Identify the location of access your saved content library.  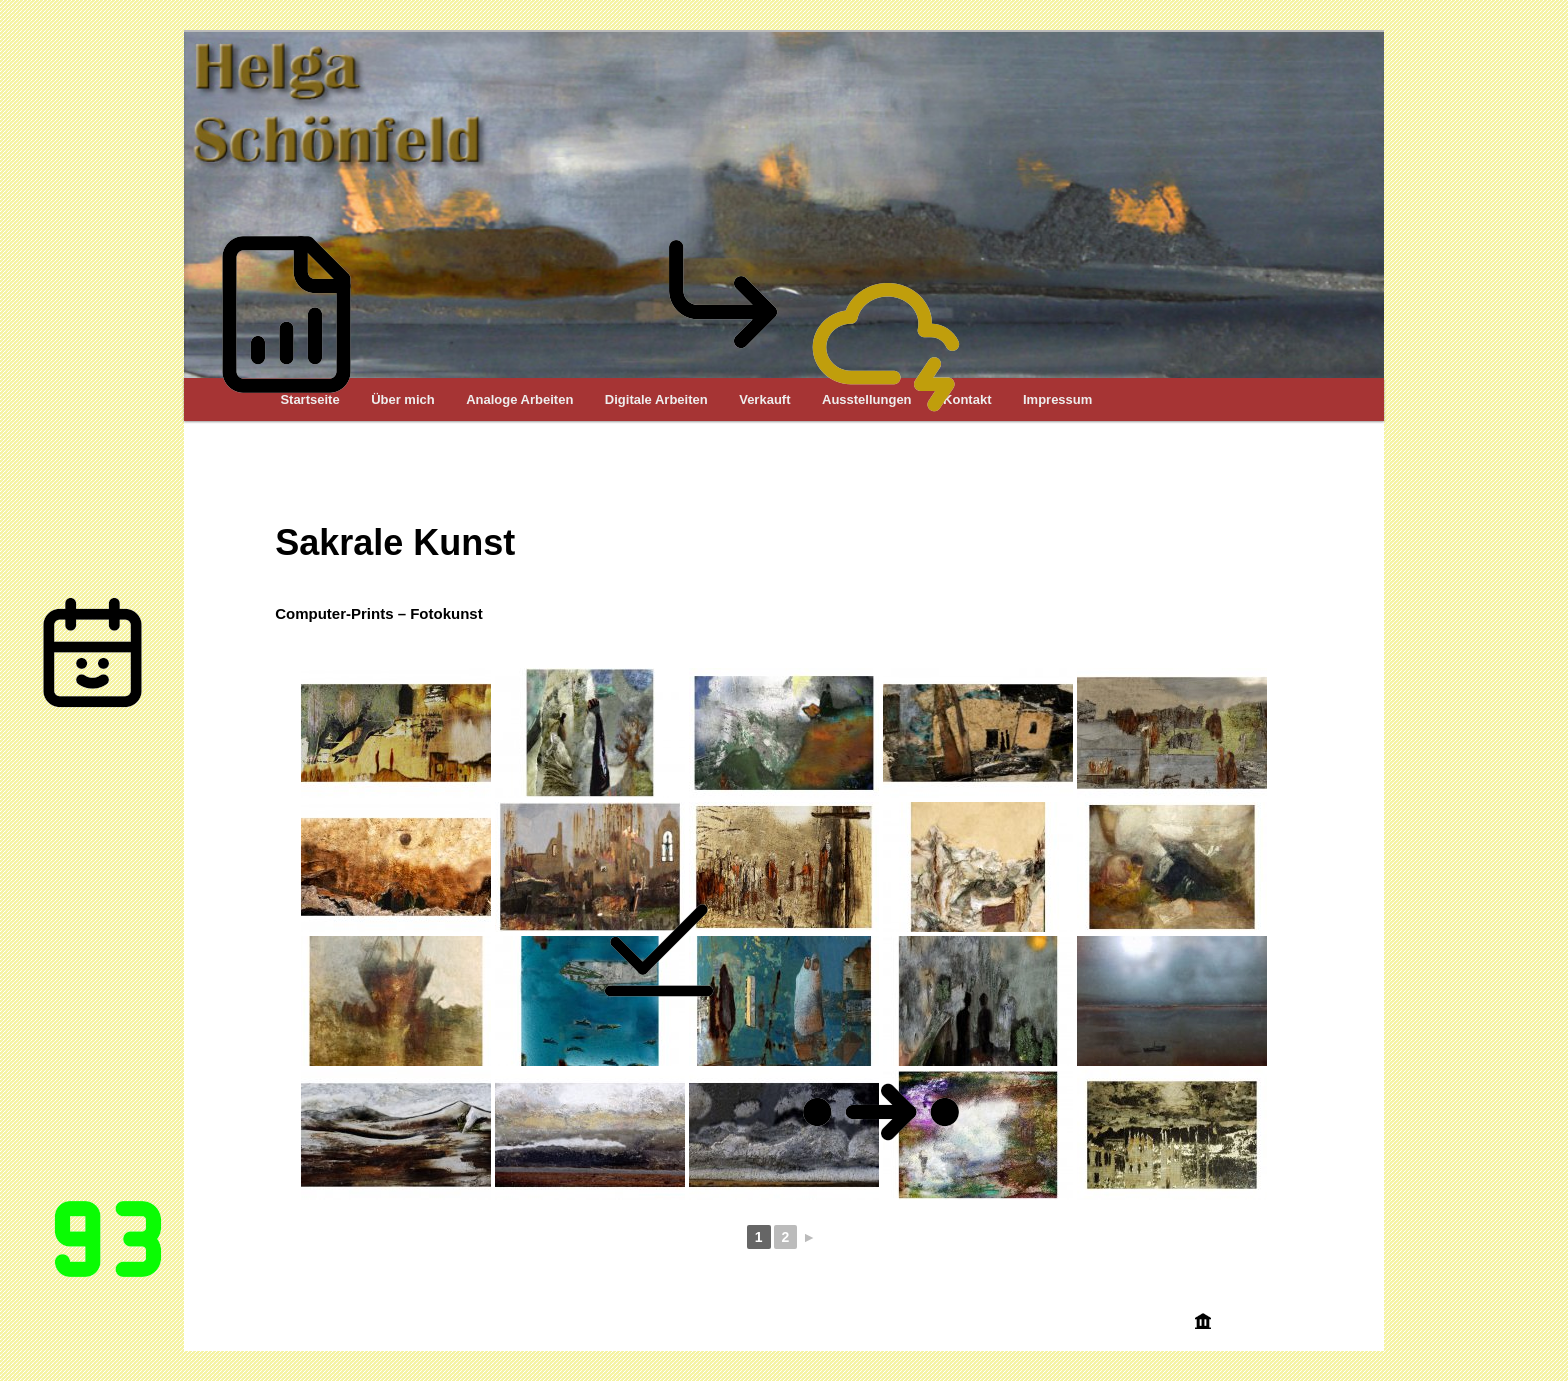
(1203, 1321).